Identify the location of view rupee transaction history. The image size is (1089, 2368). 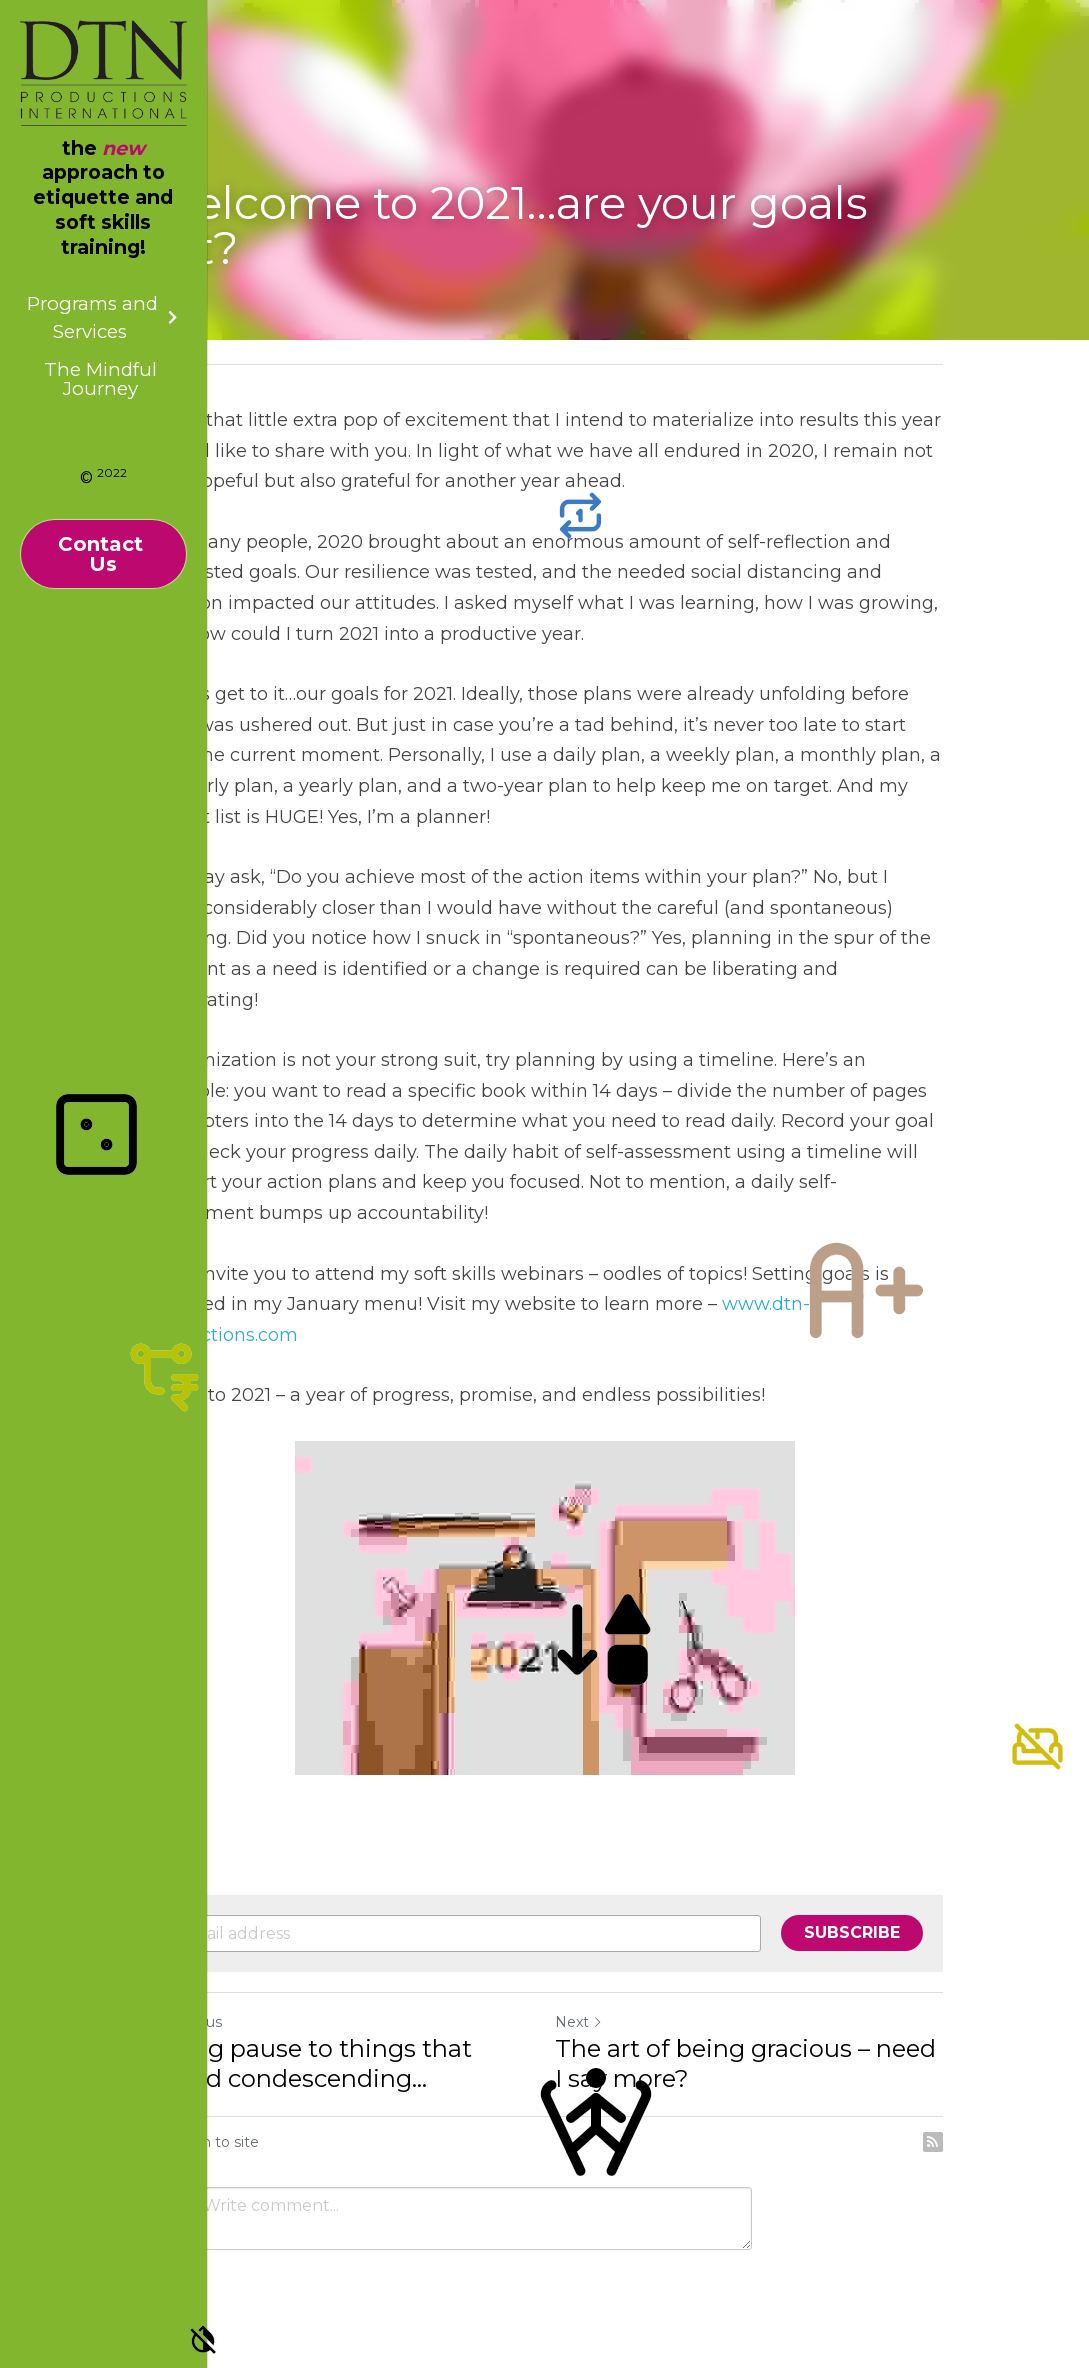
(164, 1377).